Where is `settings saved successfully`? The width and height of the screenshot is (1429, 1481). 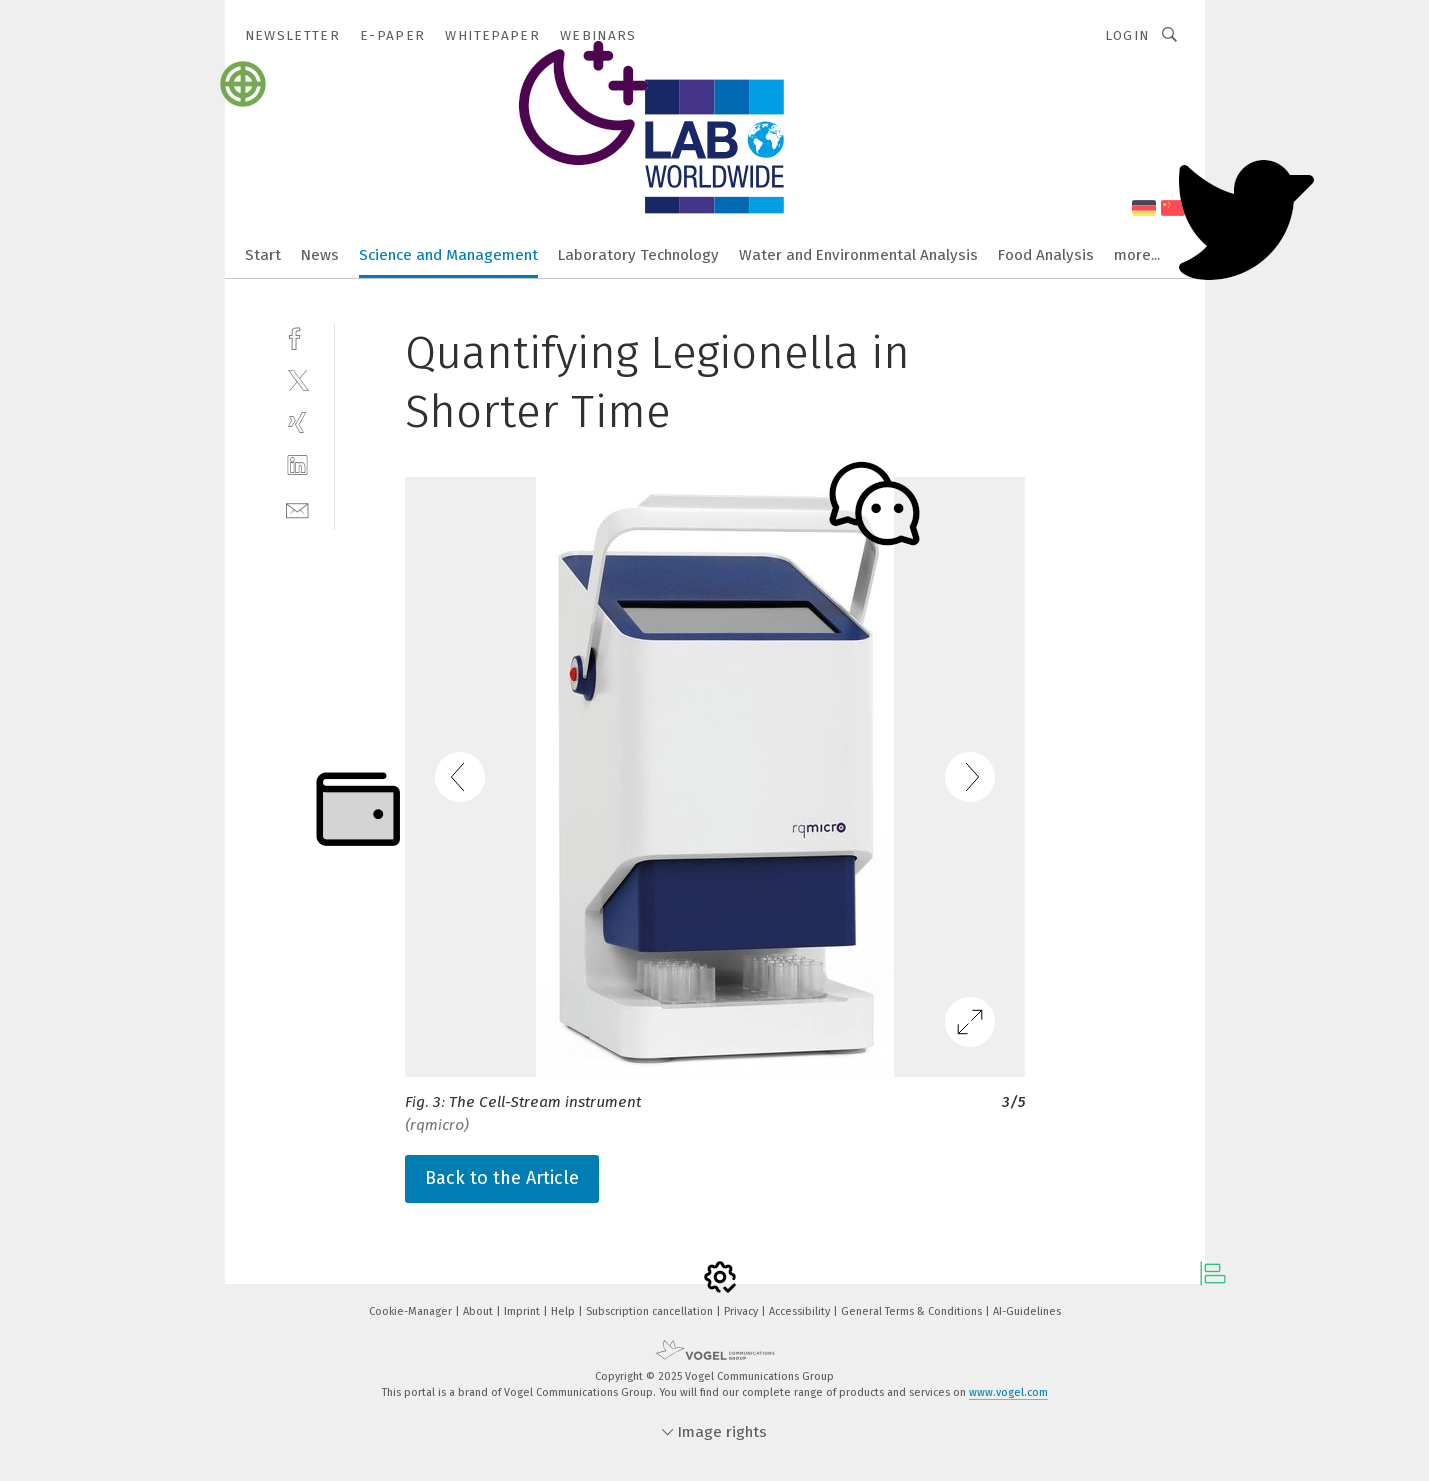
settings saved successfully is located at coordinates (720, 1277).